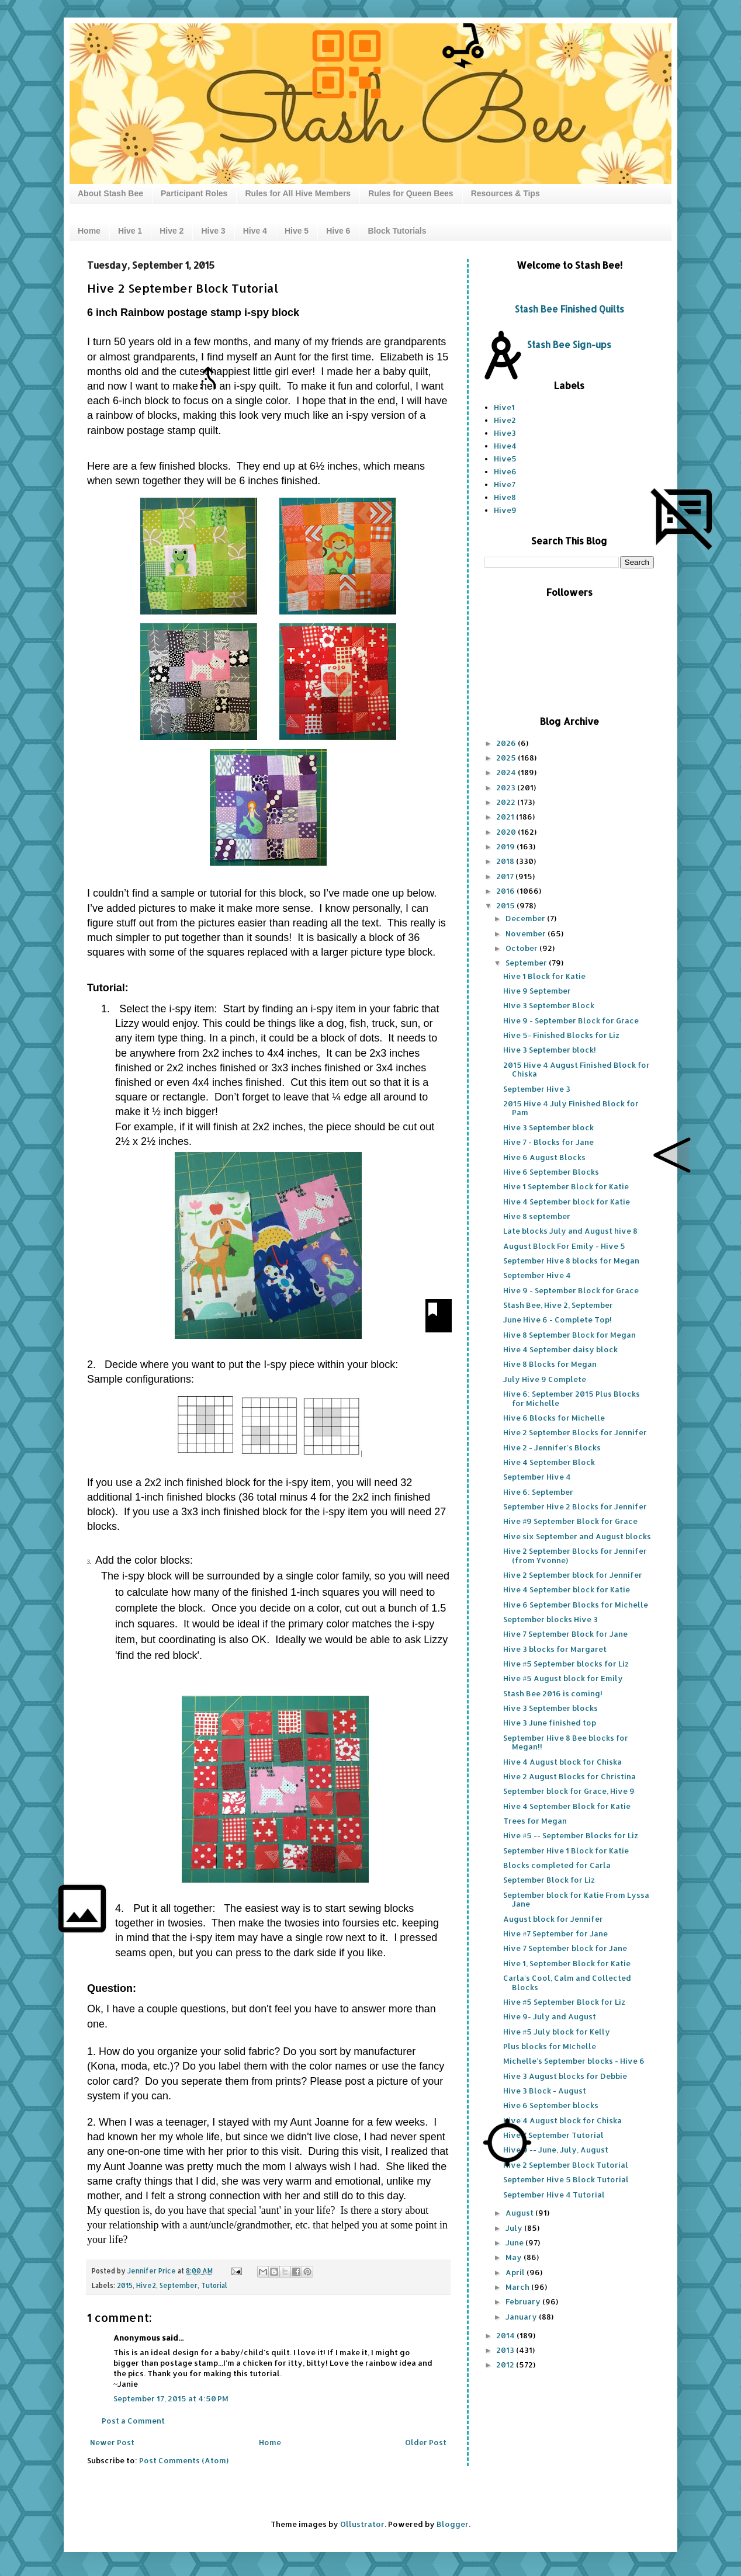 The width and height of the screenshot is (741, 2576). I want to click on navigate back to the previous screen, so click(673, 1155).